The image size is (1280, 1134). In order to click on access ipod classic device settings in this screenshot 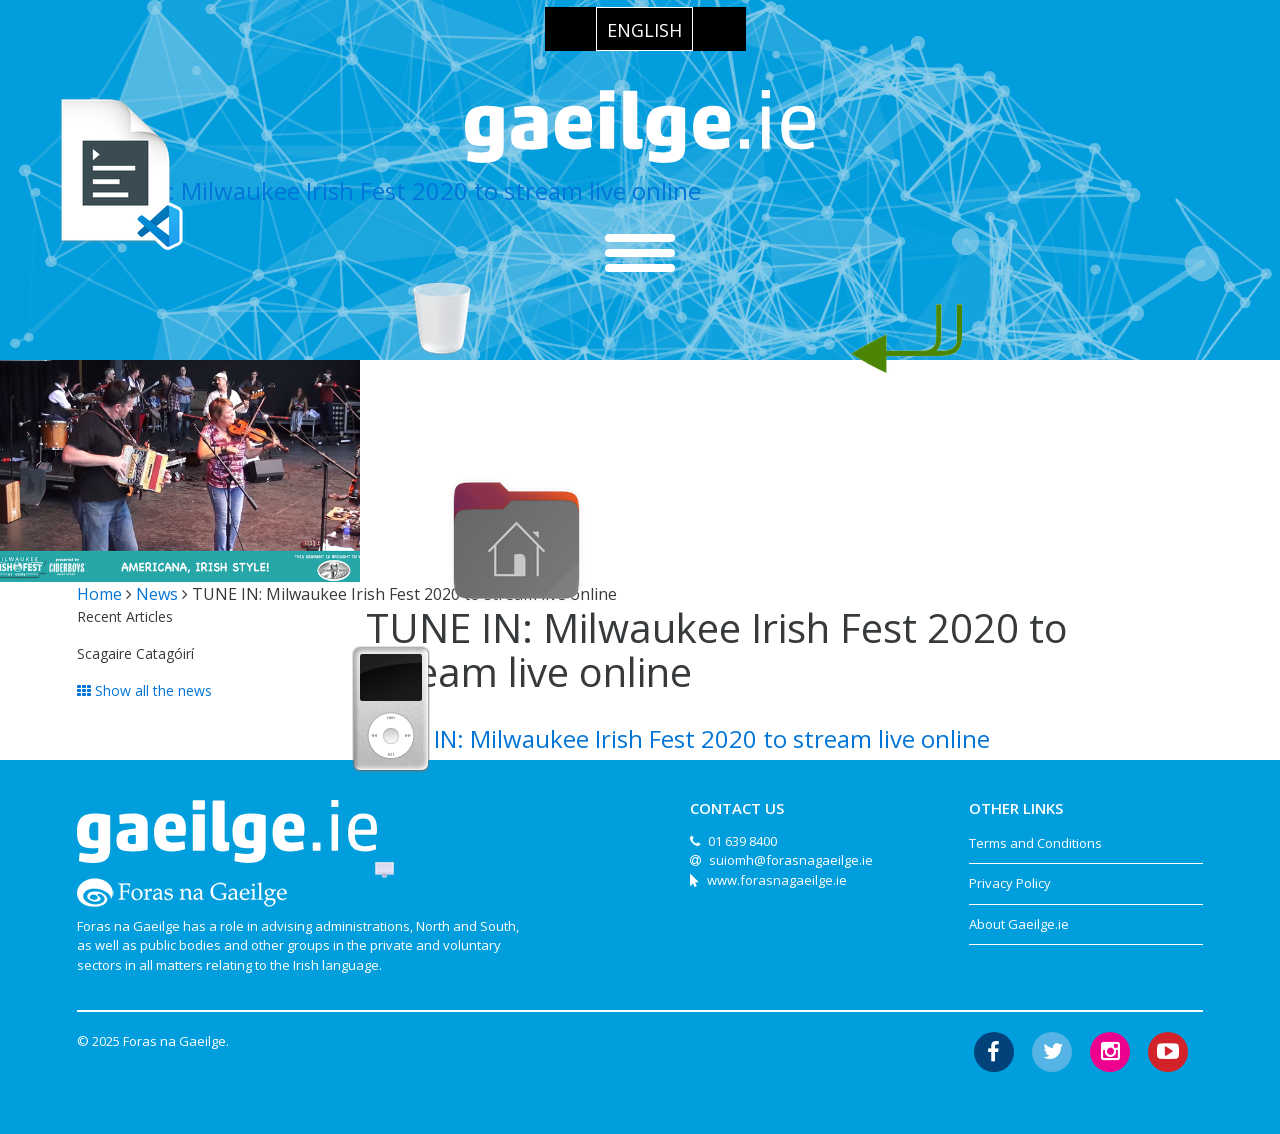, I will do `click(391, 709)`.